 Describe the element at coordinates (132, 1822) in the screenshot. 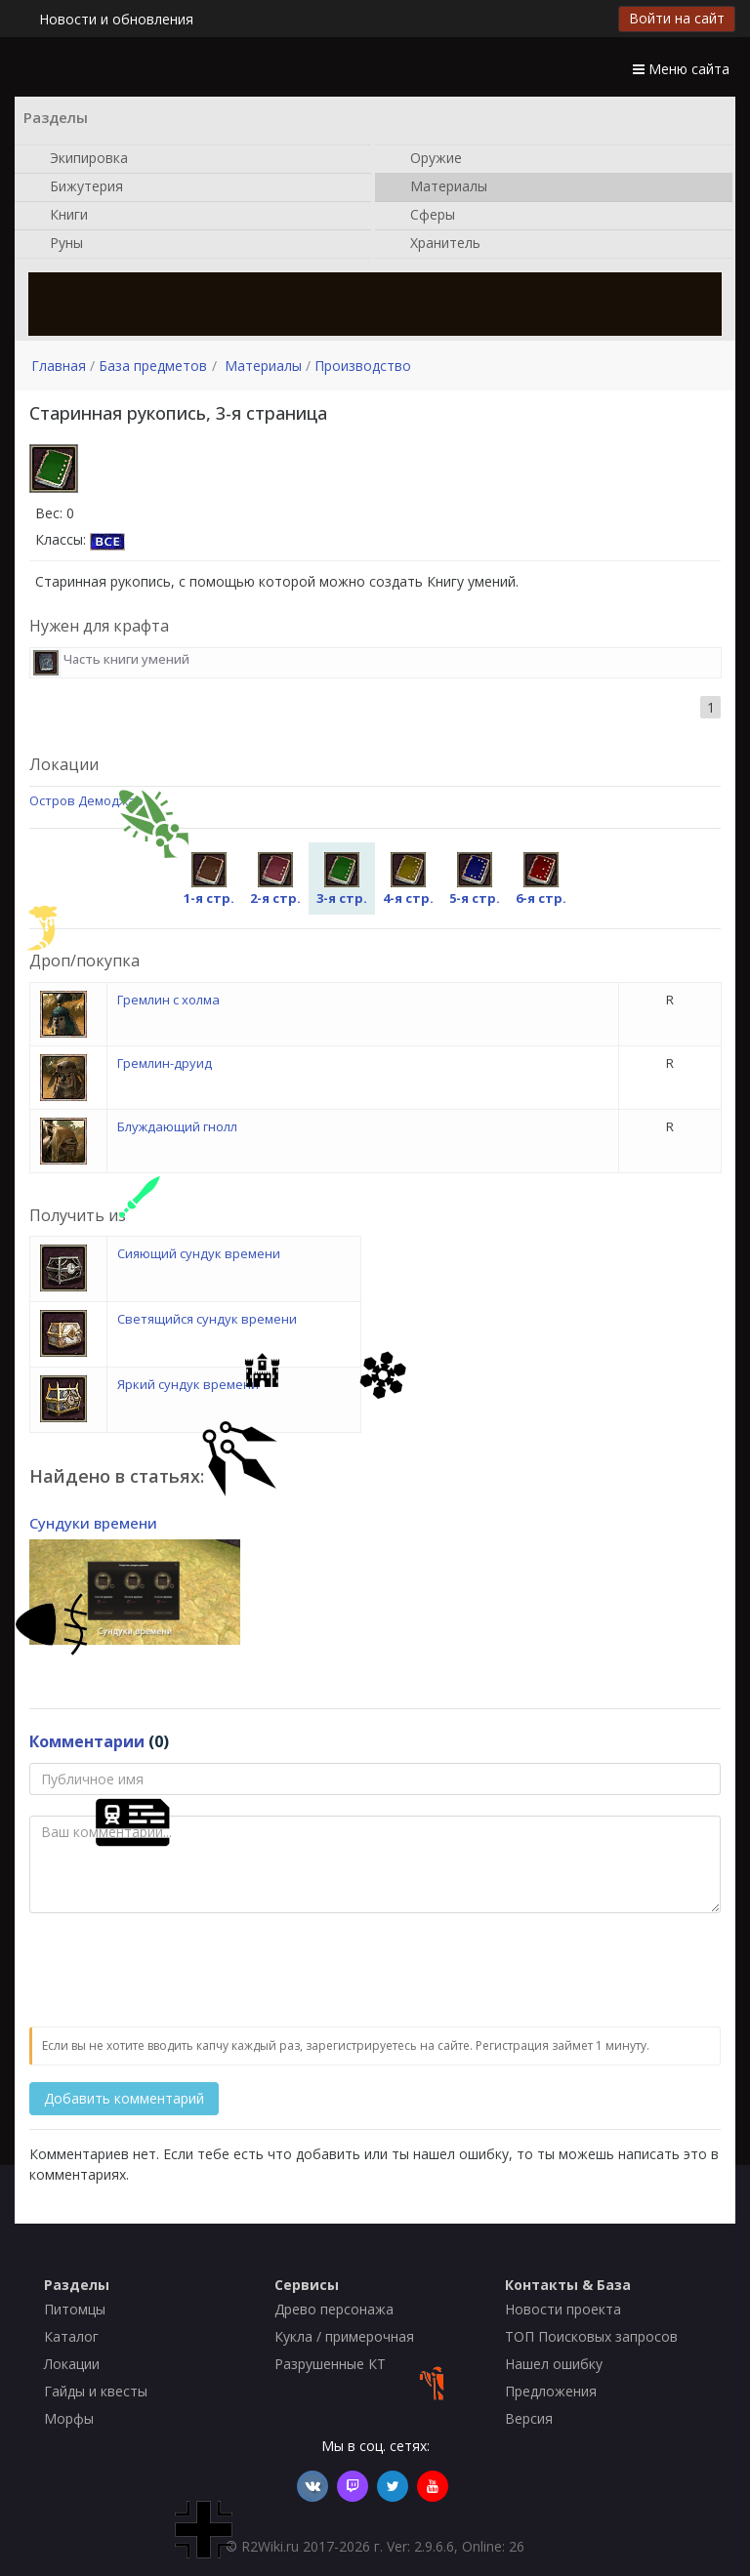

I see `view your subway or transit pass` at that location.